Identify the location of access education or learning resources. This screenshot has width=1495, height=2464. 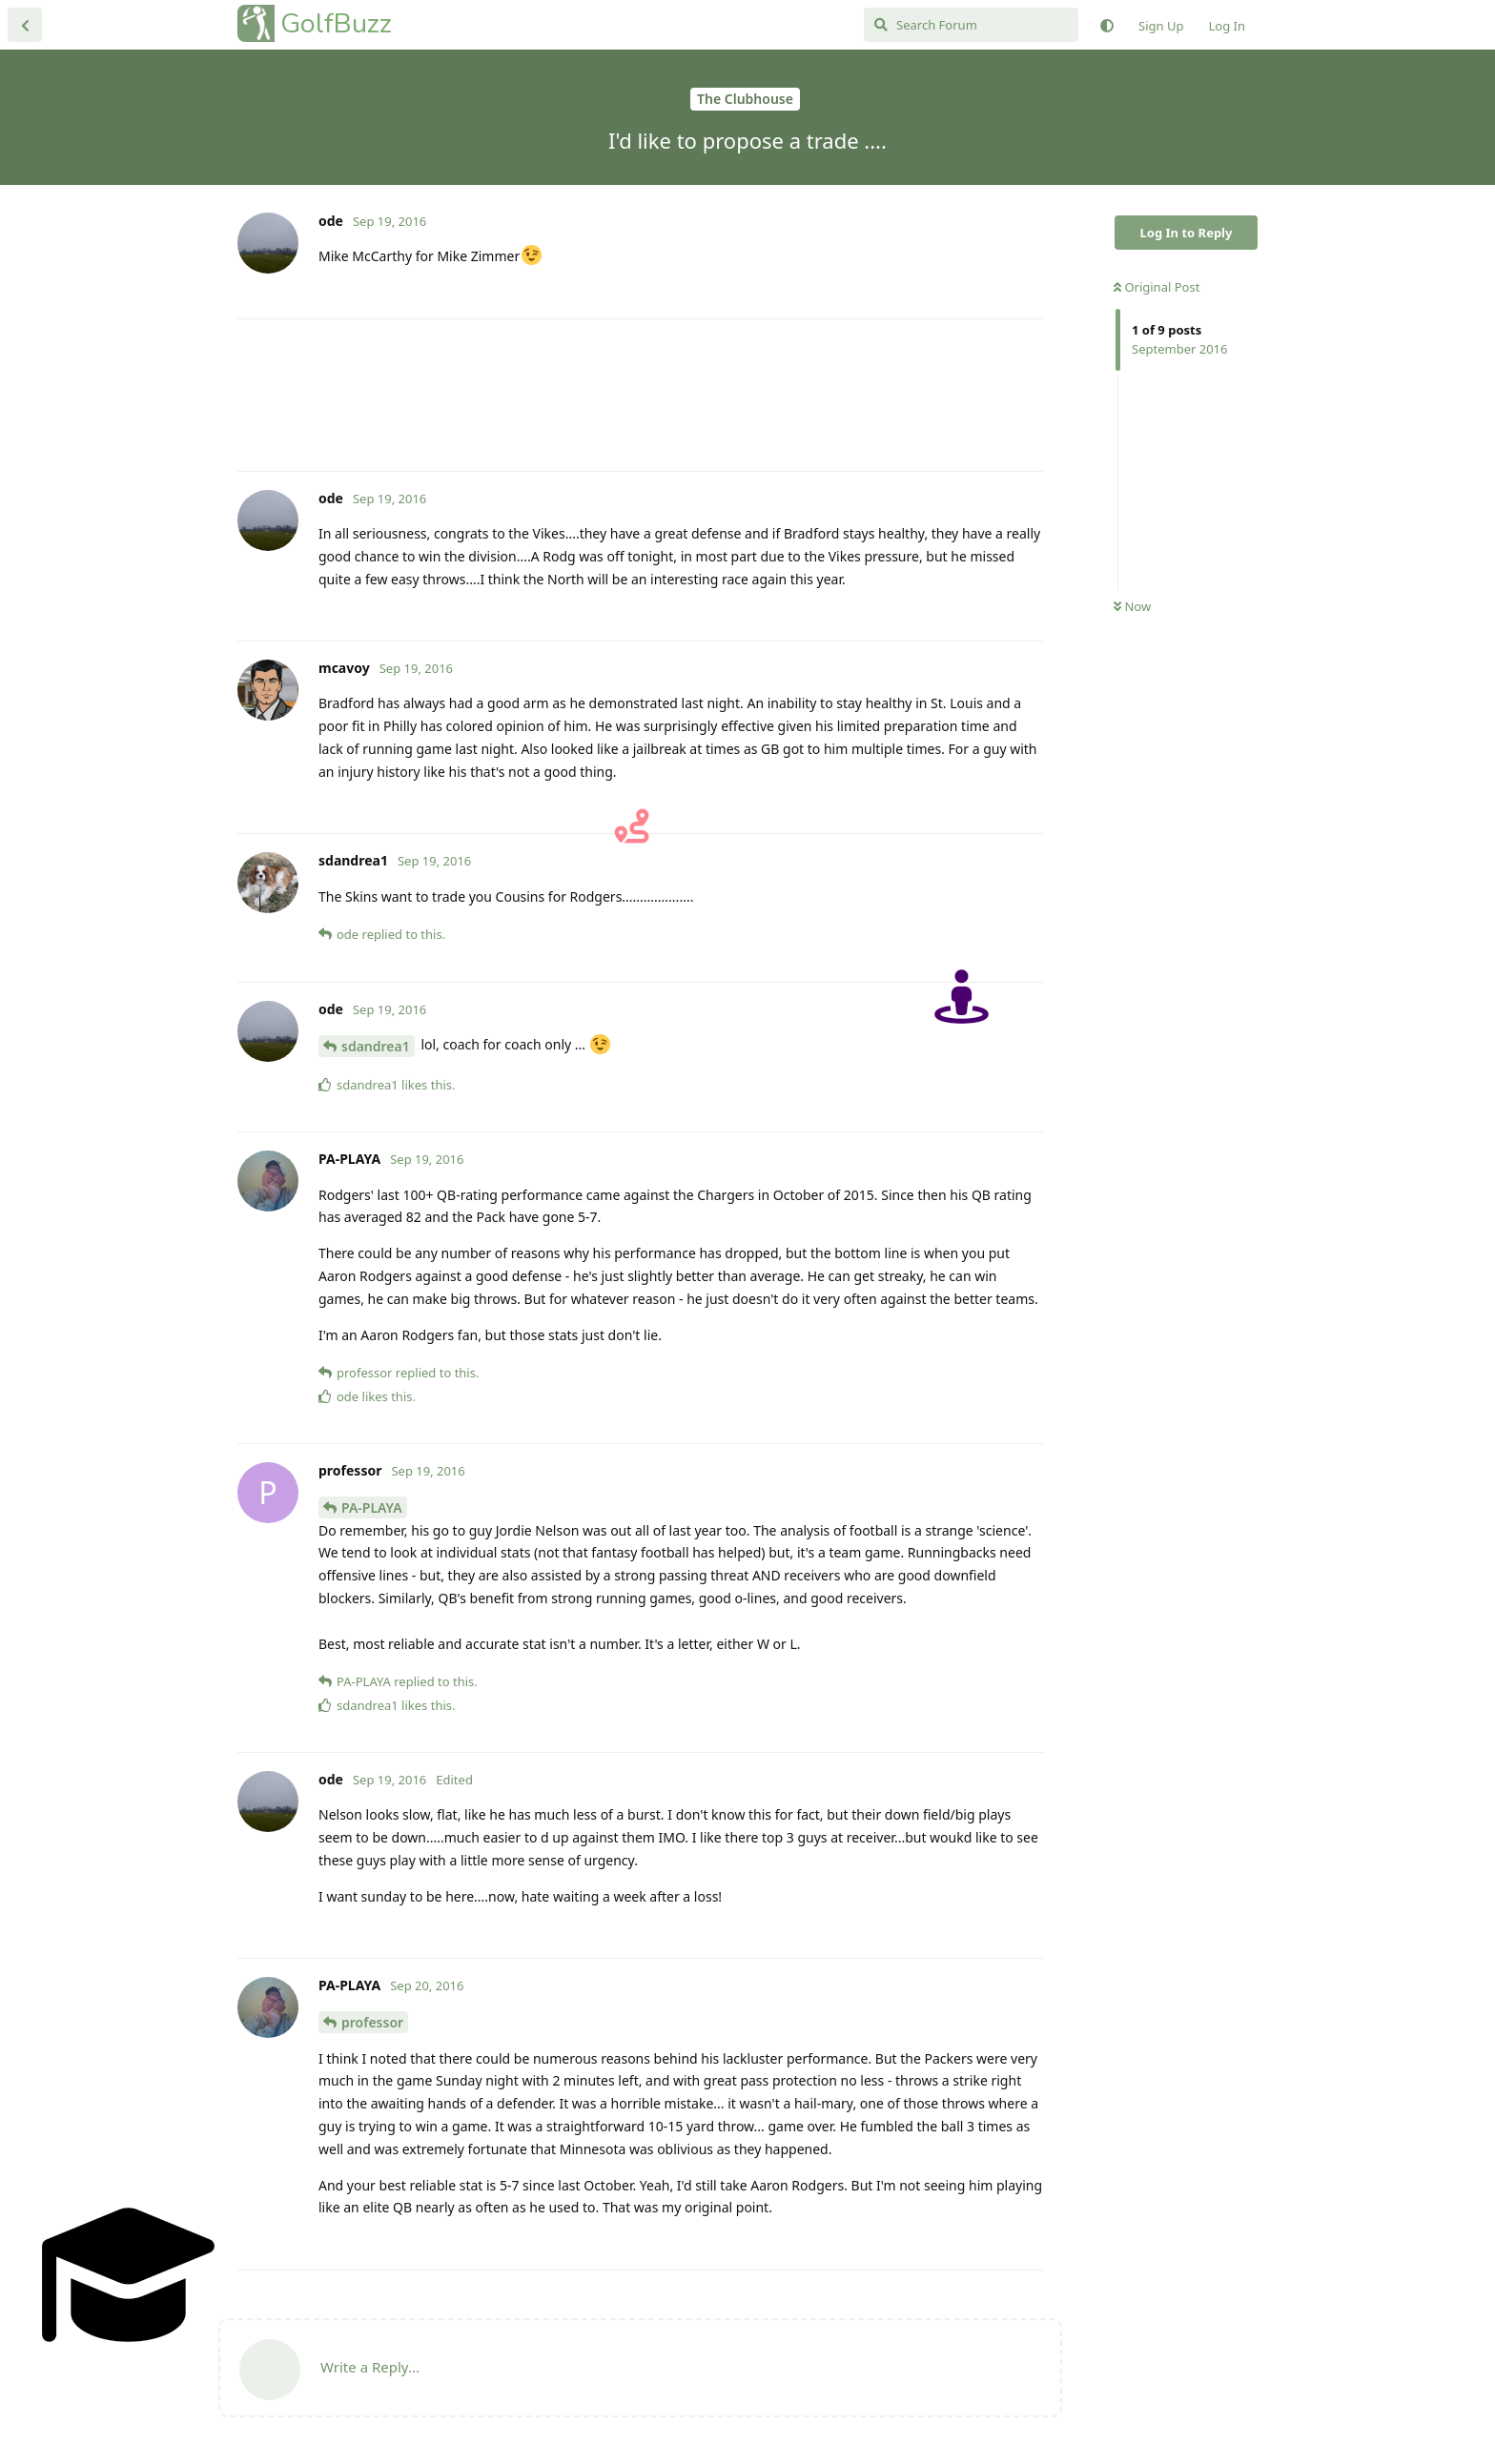
(128, 2274).